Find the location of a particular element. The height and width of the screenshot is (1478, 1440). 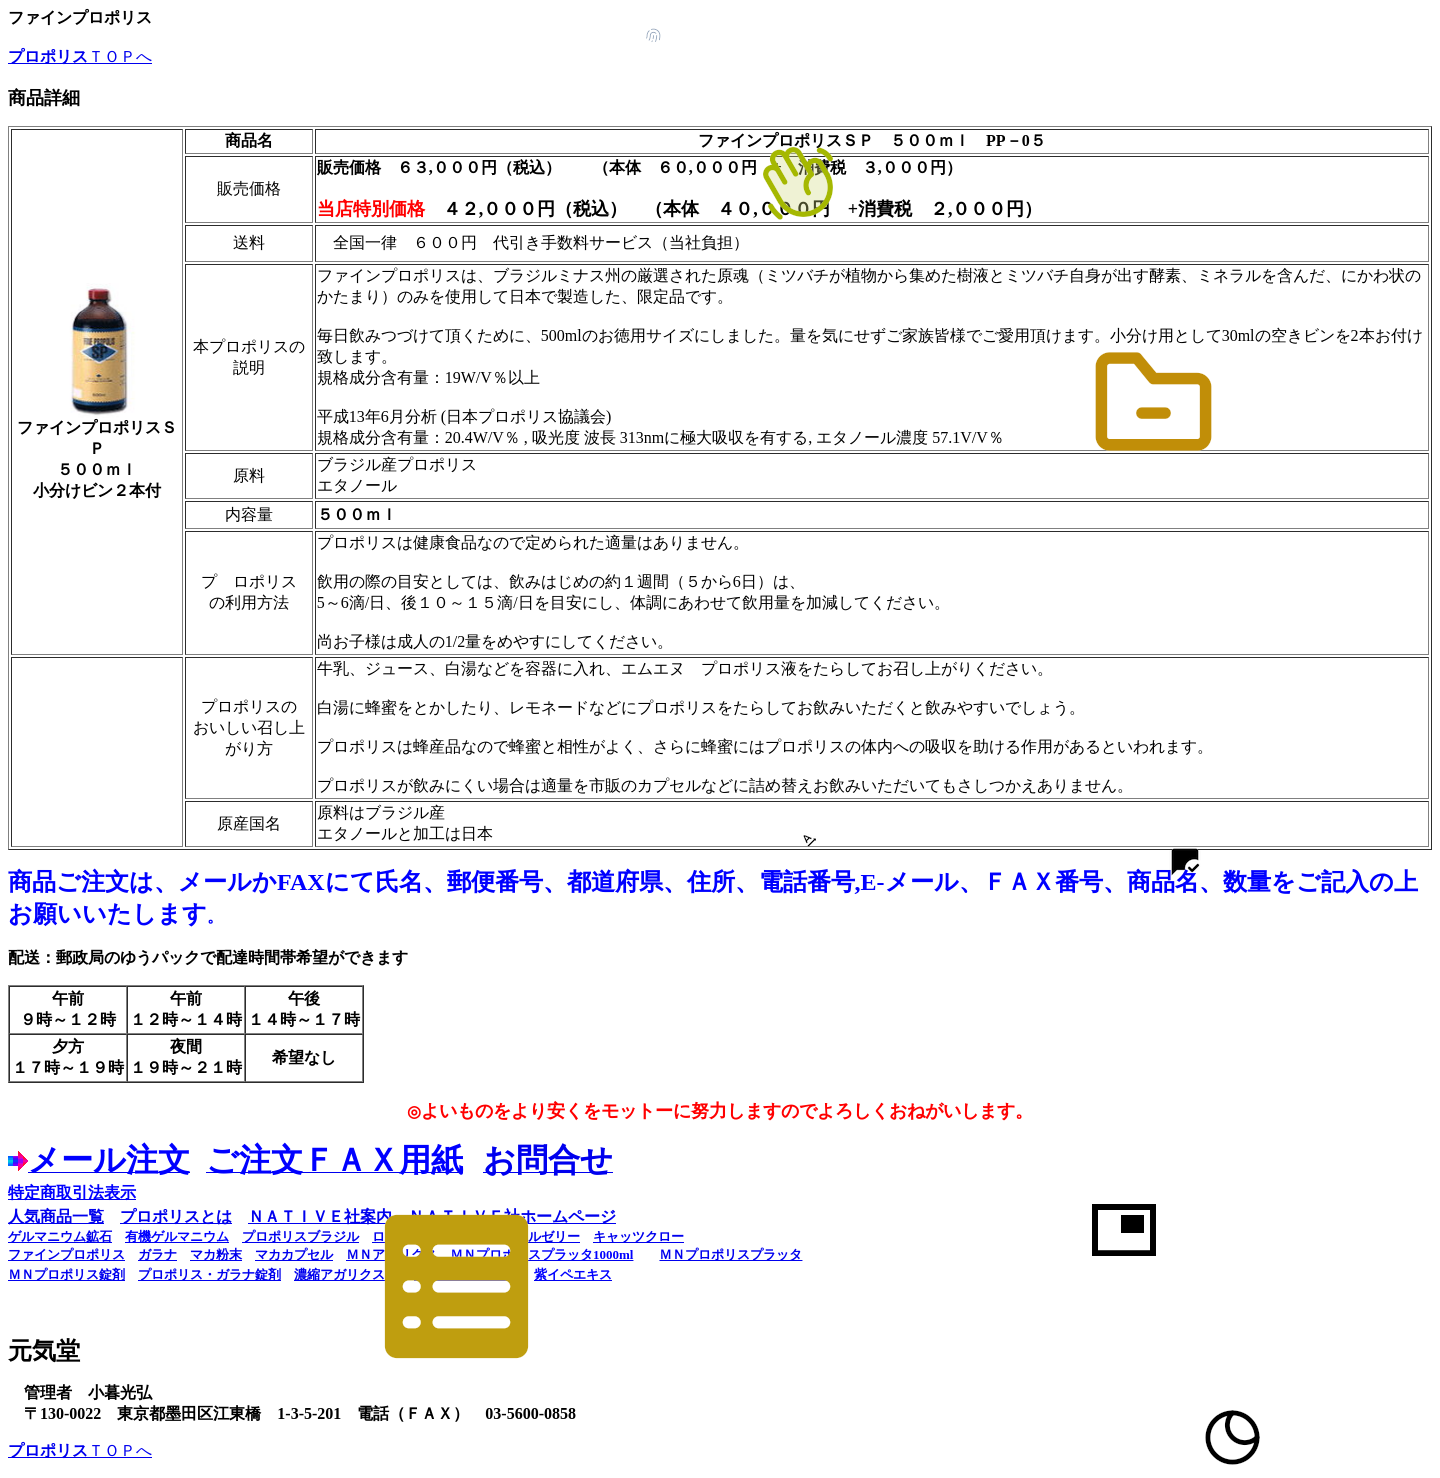

remove a folder is located at coordinates (1153, 401).